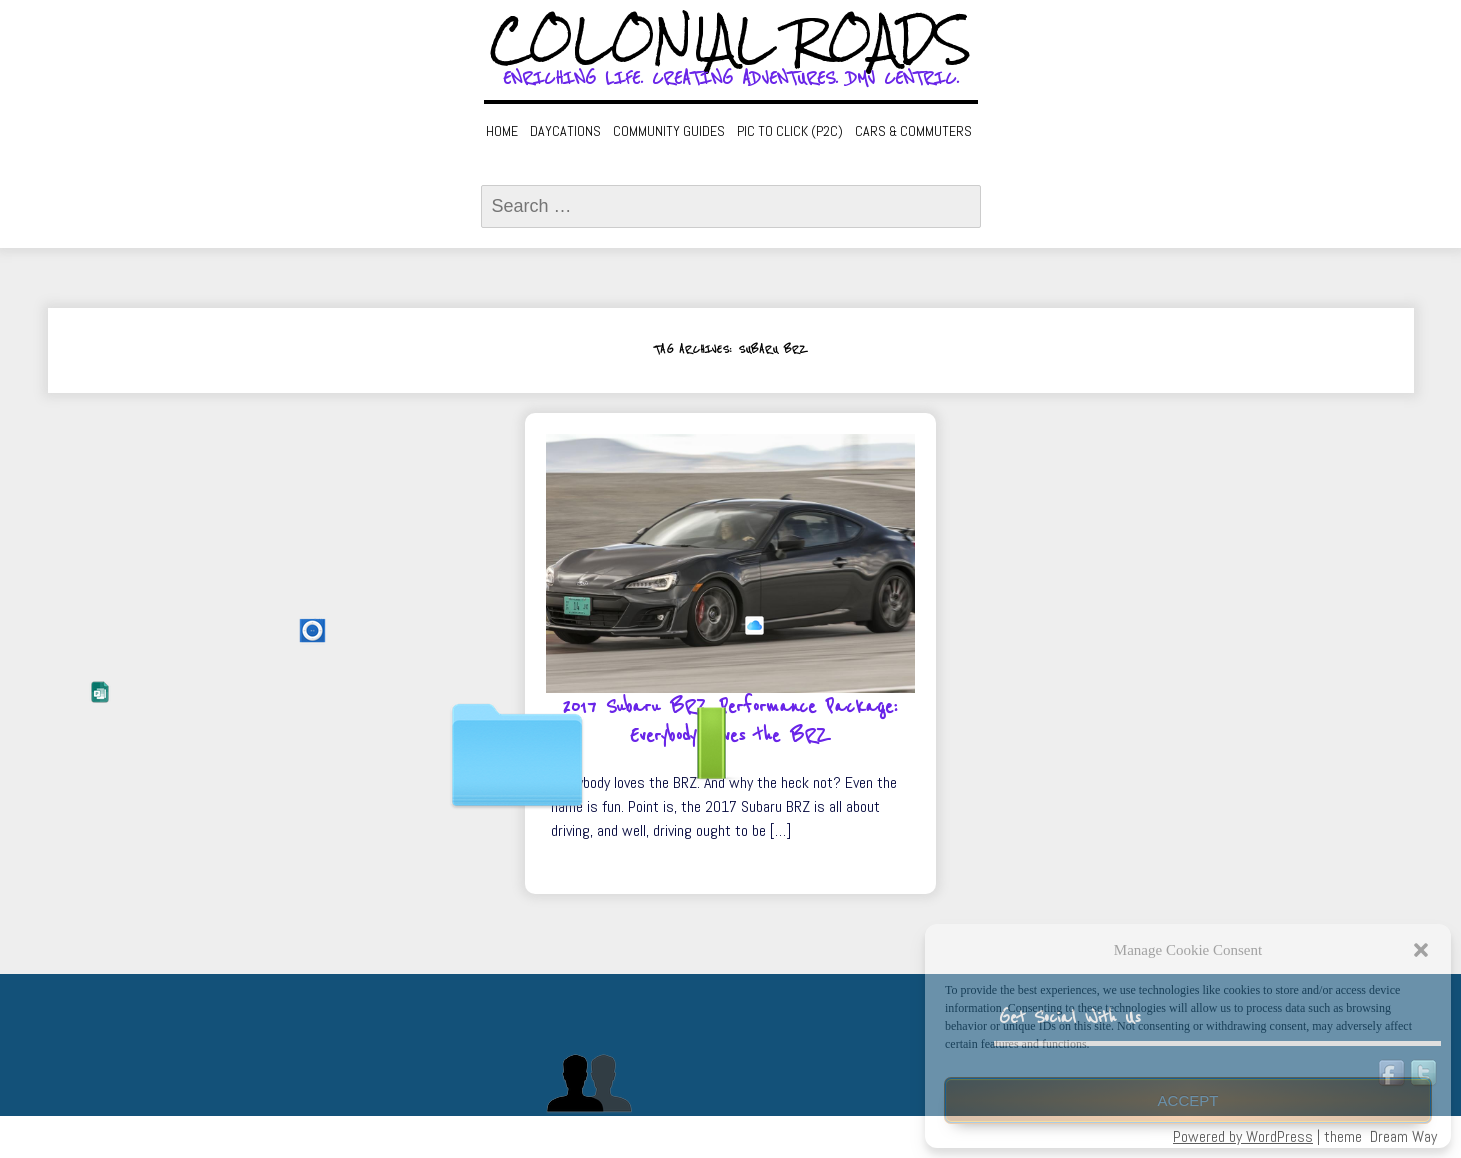 Image resolution: width=1461 pixels, height=1158 pixels. What do you see at coordinates (517, 755) in the screenshot?
I see `open folder to view contents` at bounding box center [517, 755].